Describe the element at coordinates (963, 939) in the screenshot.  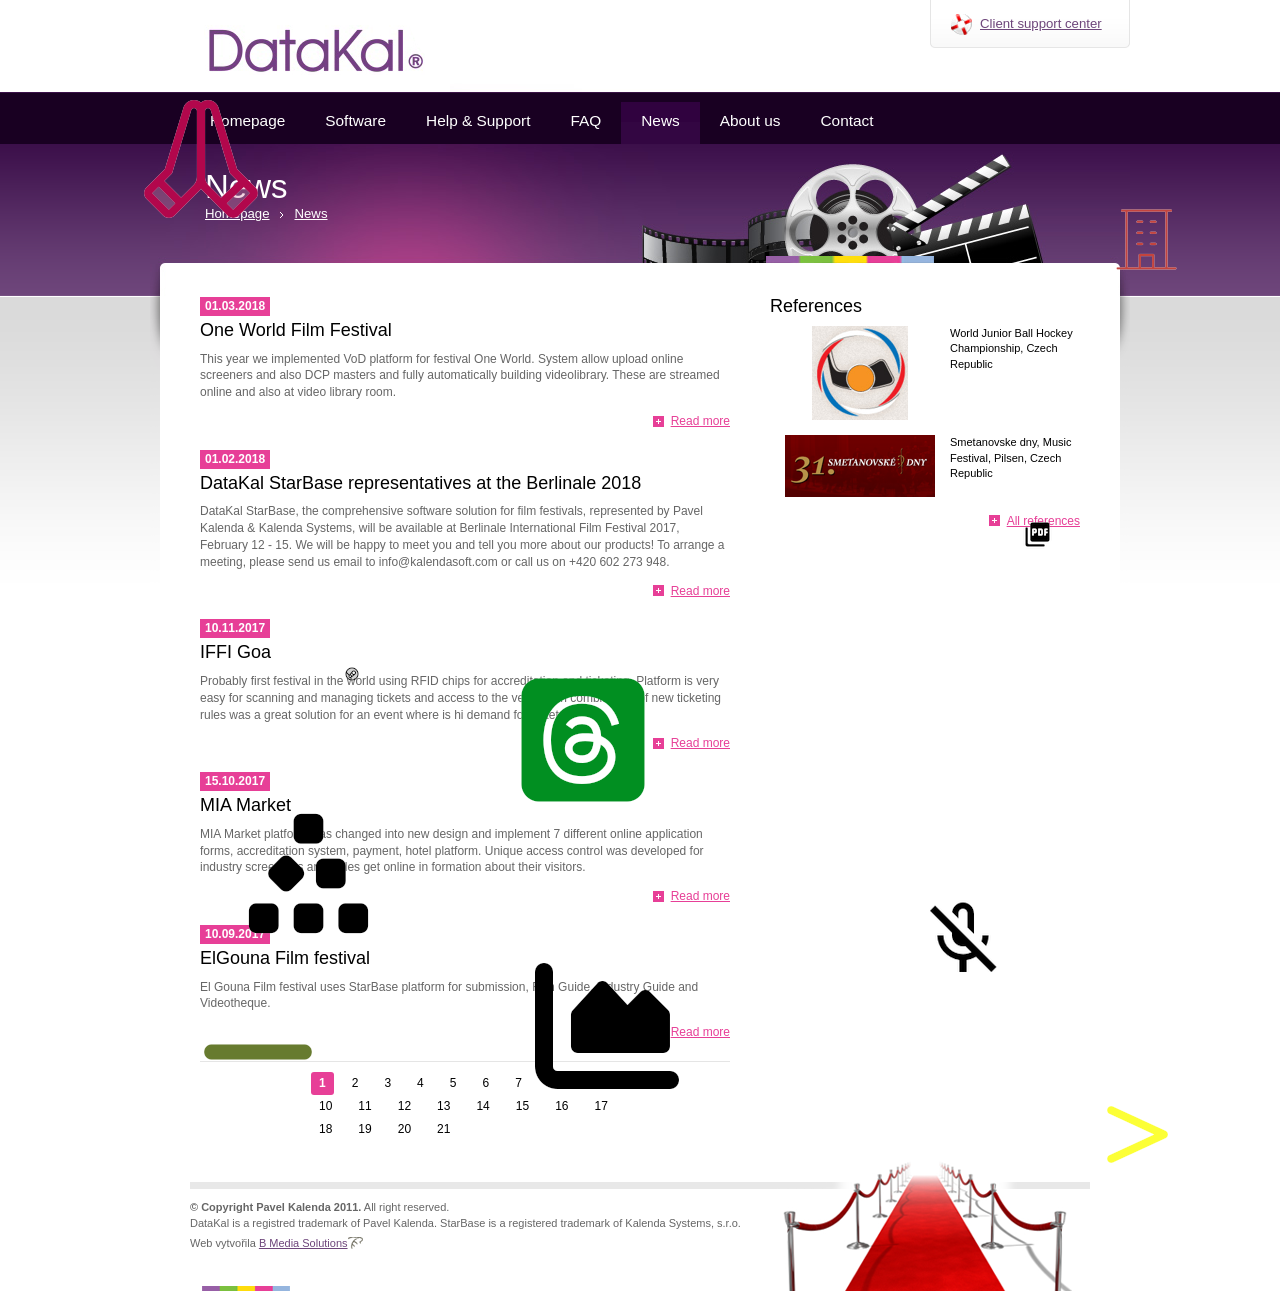
I see `mute your microphone` at that location.